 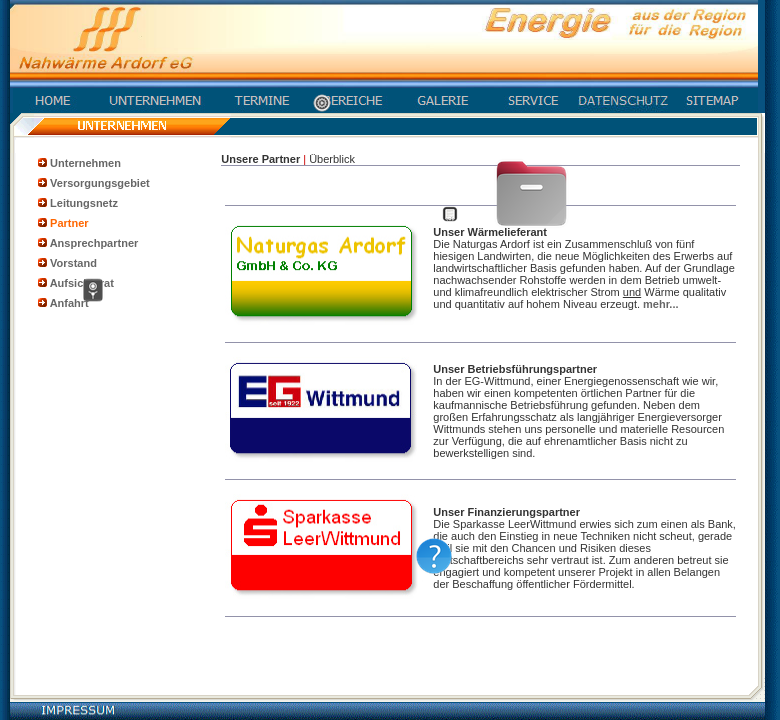 What do you see at coordinates (450, 214) in the screenshot?
I see `open Buffer text editor app` at bounding box center [450, 214].